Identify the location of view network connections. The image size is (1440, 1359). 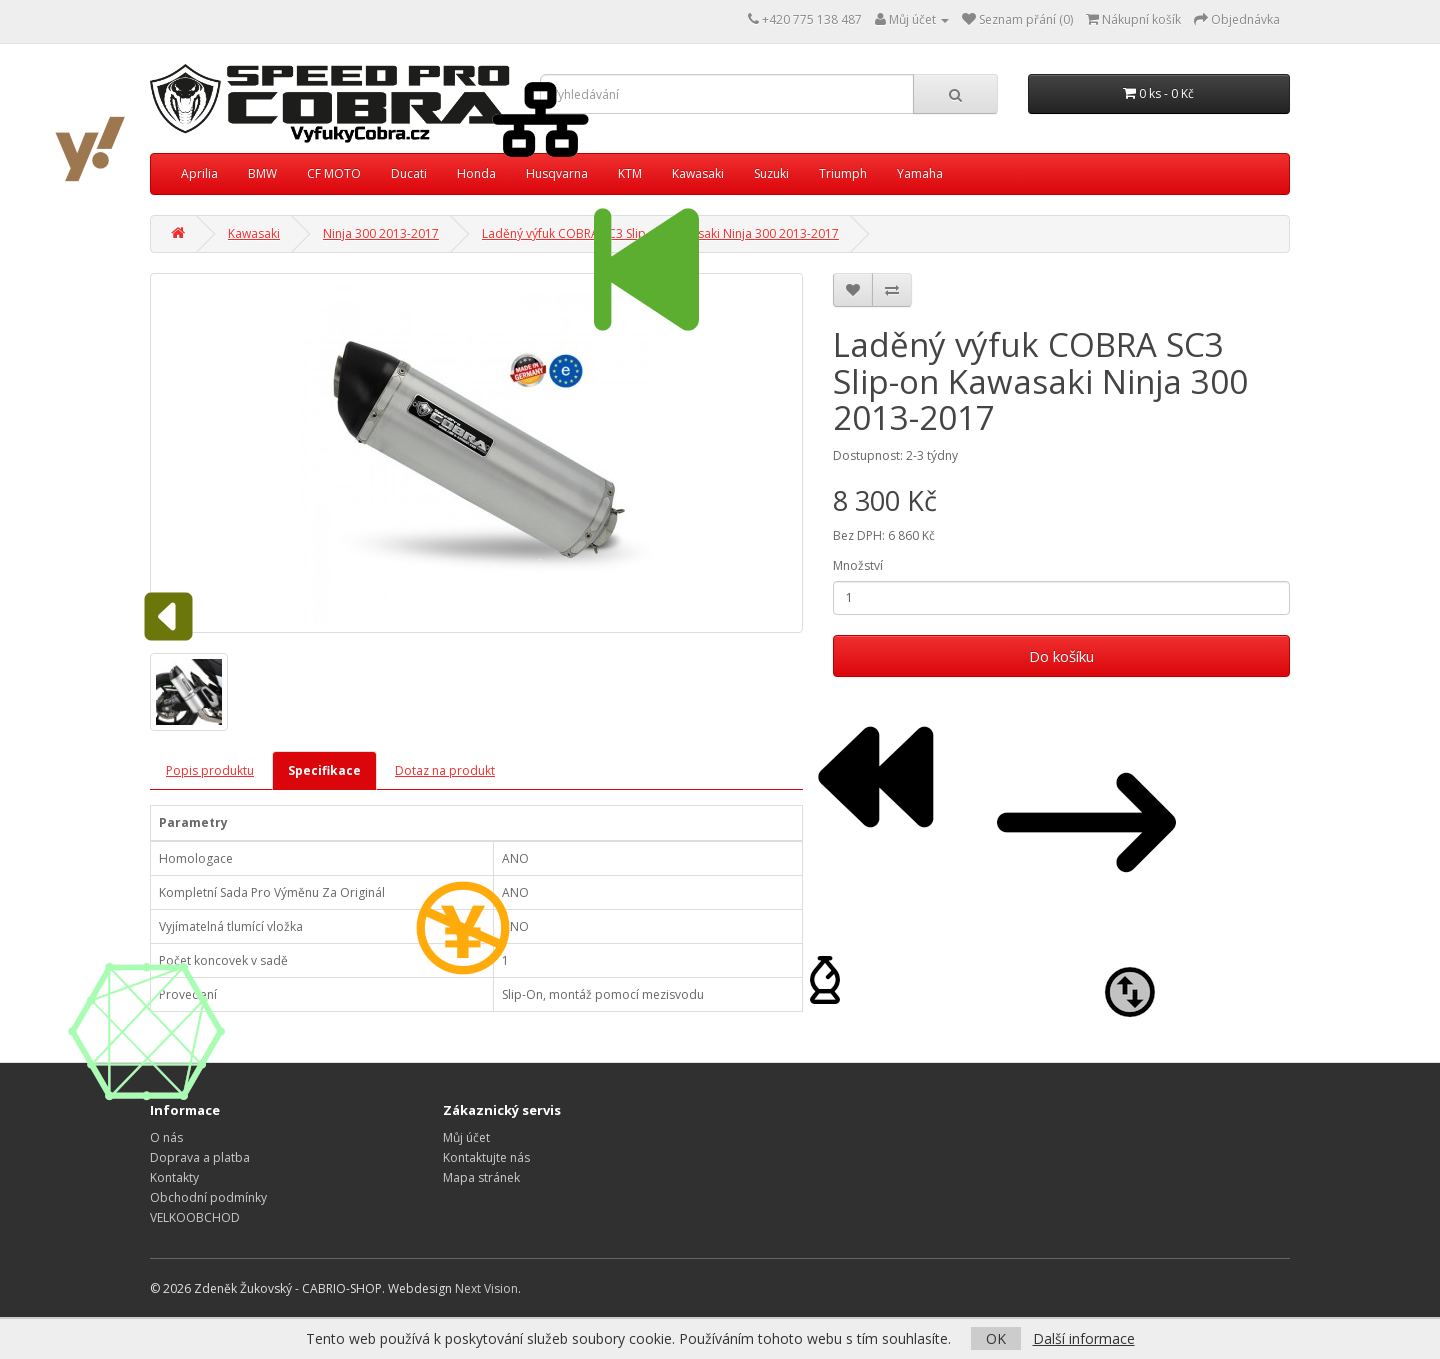
(540, 119).